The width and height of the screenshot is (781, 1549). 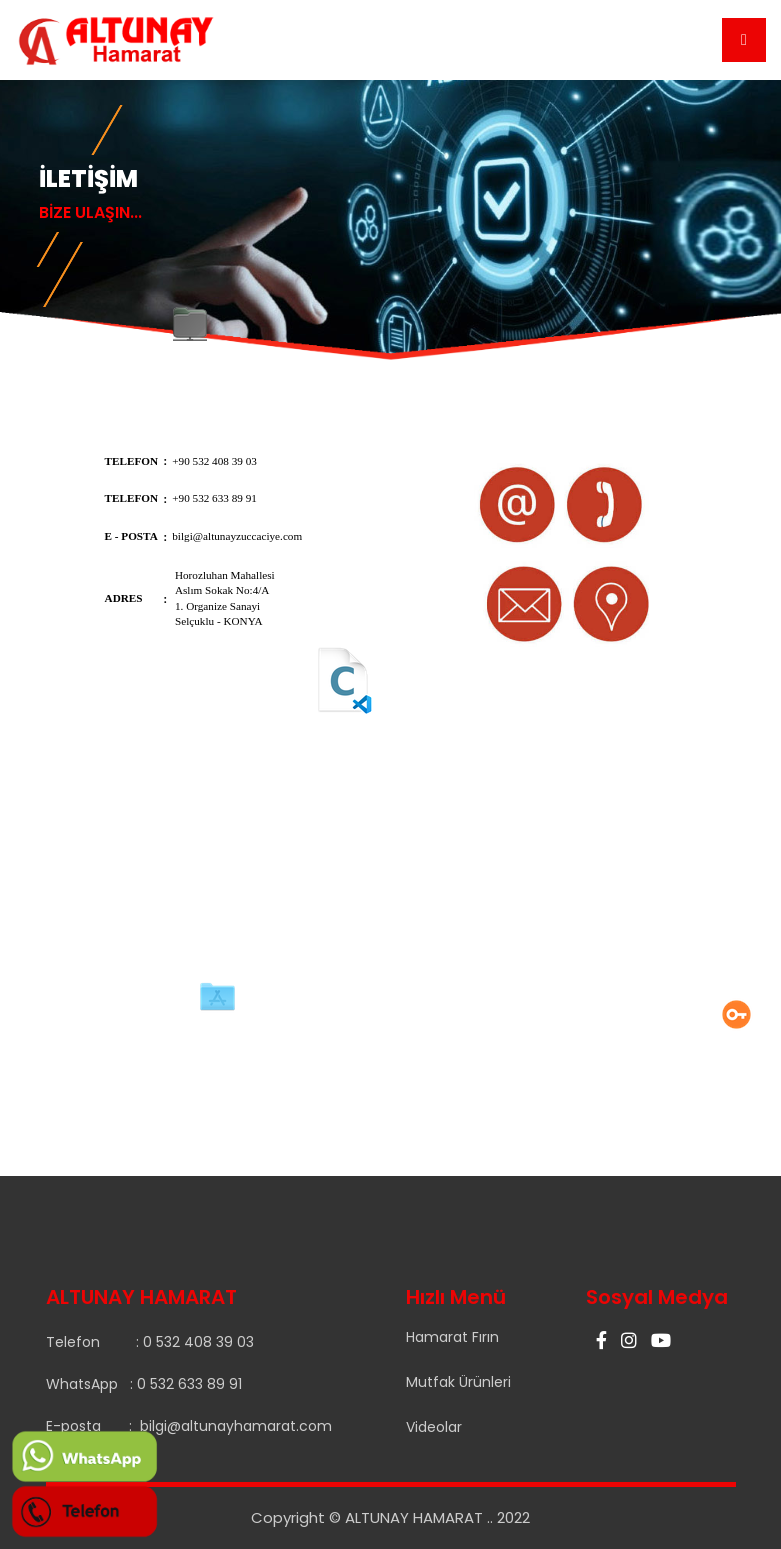 I want to click on indicates encrypted or password-protected content, so click(x=736, y=1014).